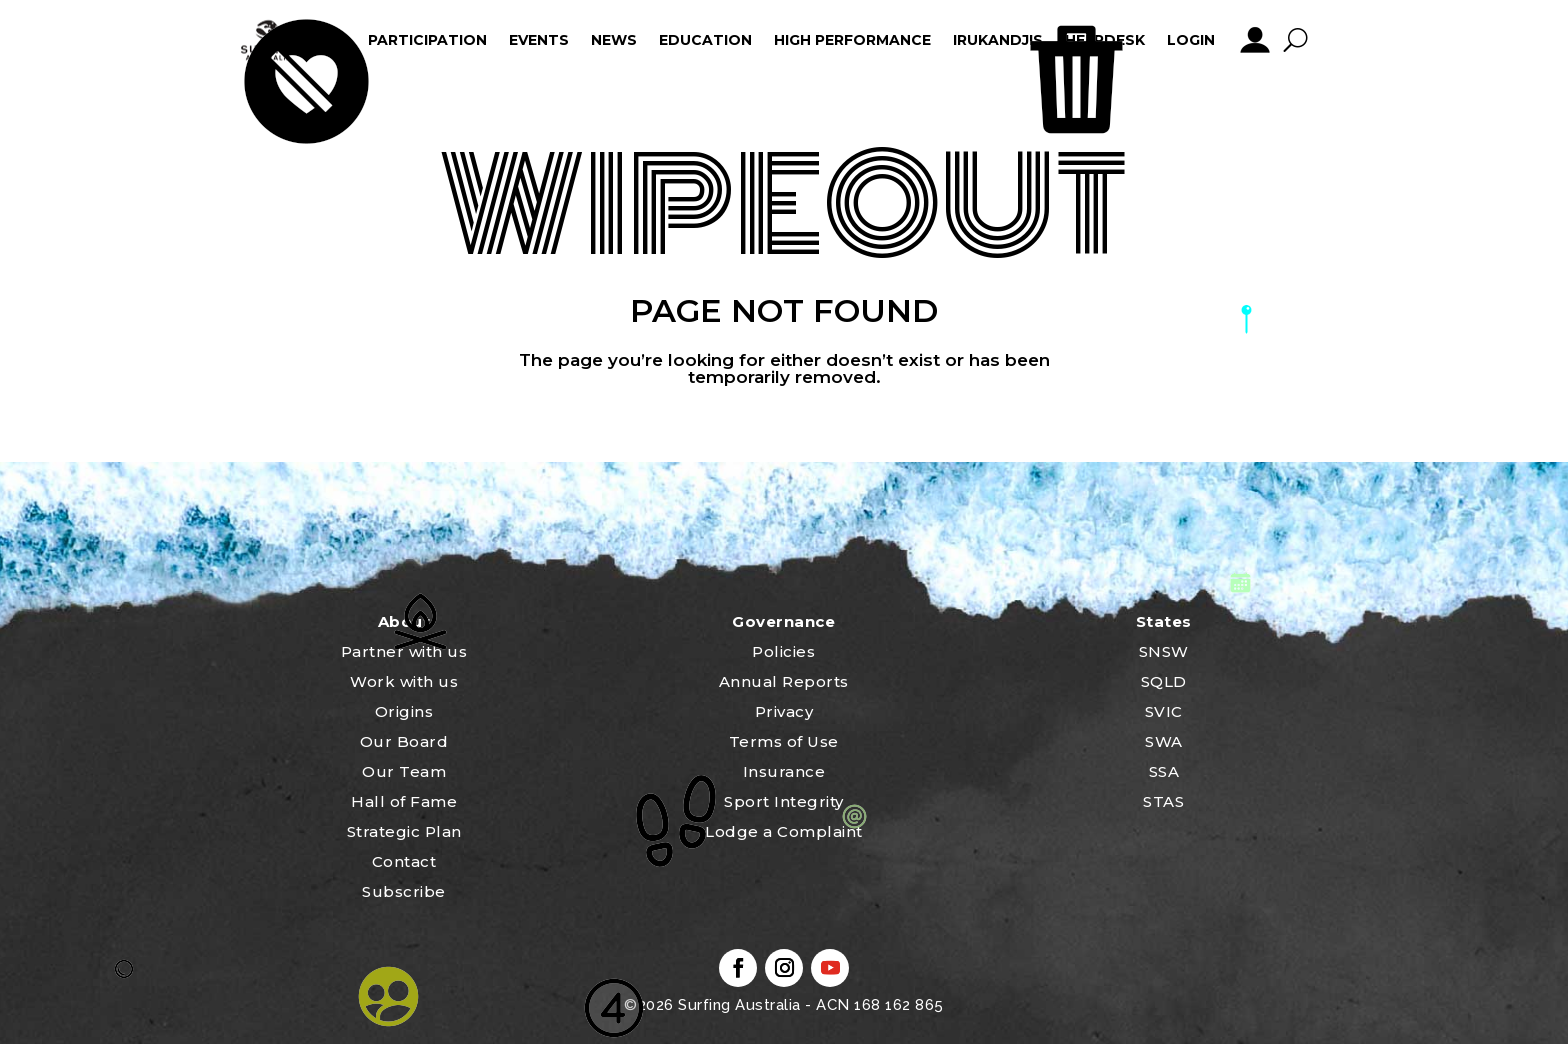 This screenshot has width=1568, height=1044. I want to click on delete this item, so click(1076, 79).